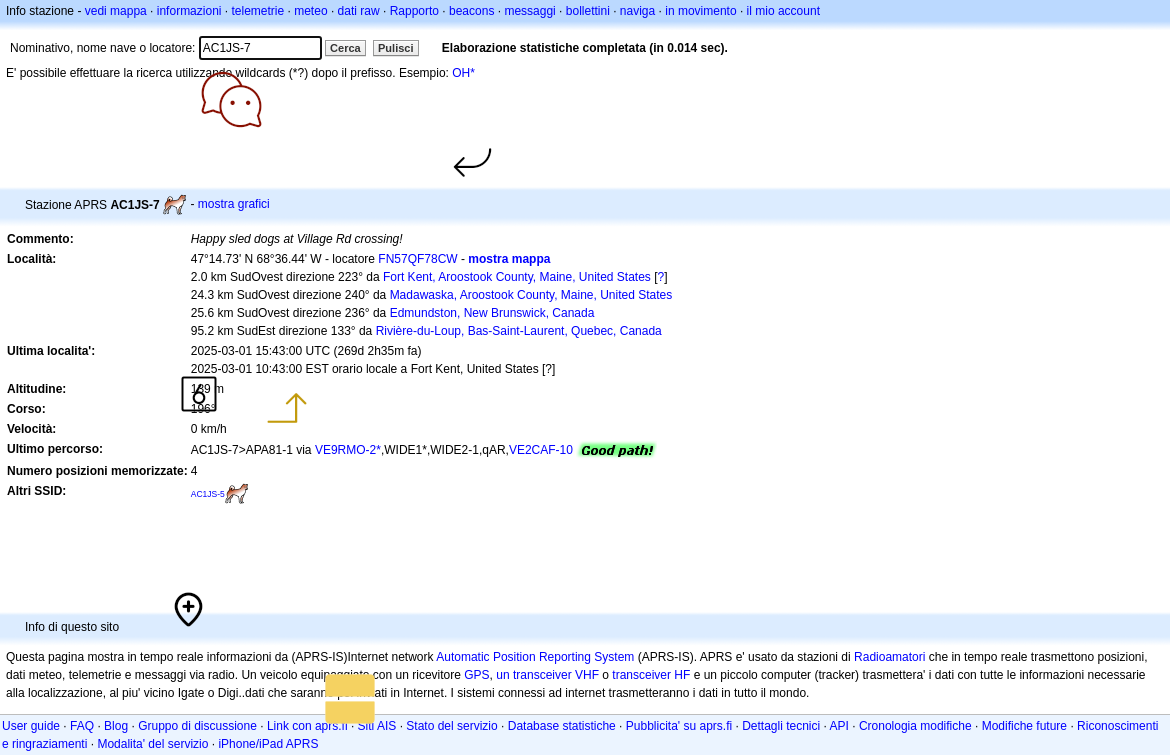 The image size is (1170, 755). I want to click on add a new location pin, so click(188, 609).